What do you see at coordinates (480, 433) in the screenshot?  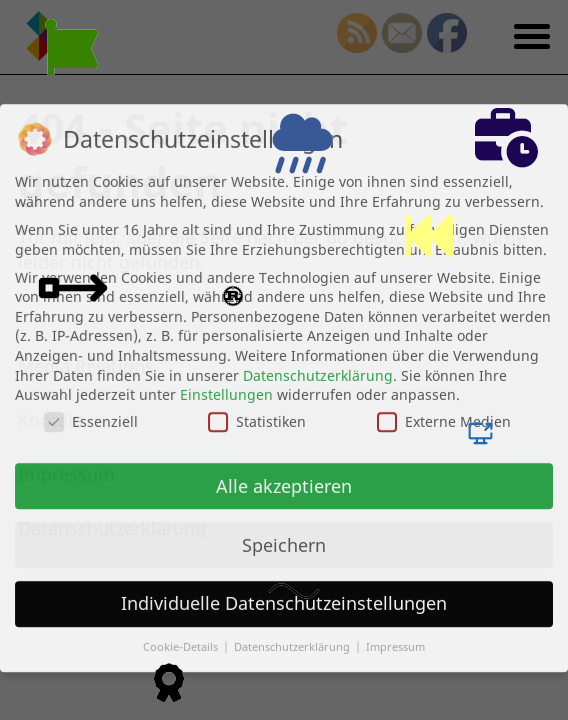 I see `share your screen with others` at bounding box center [480, 433].